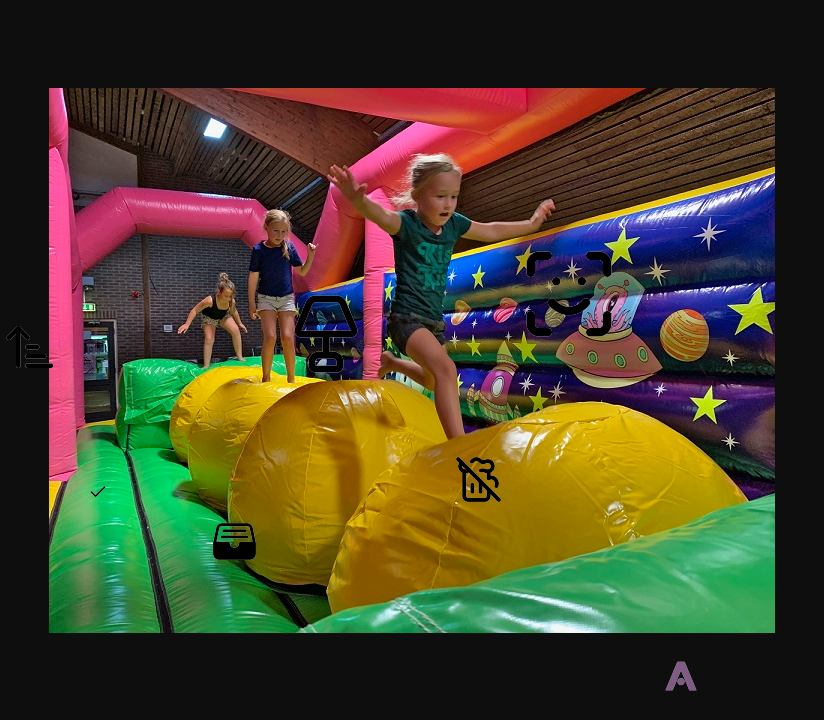 This screenshot has height=720, width=824. What do you see at coordinates (30, 347) in the screenshot?
I see `sort items in ascending order` at bounding box center [30, 347].